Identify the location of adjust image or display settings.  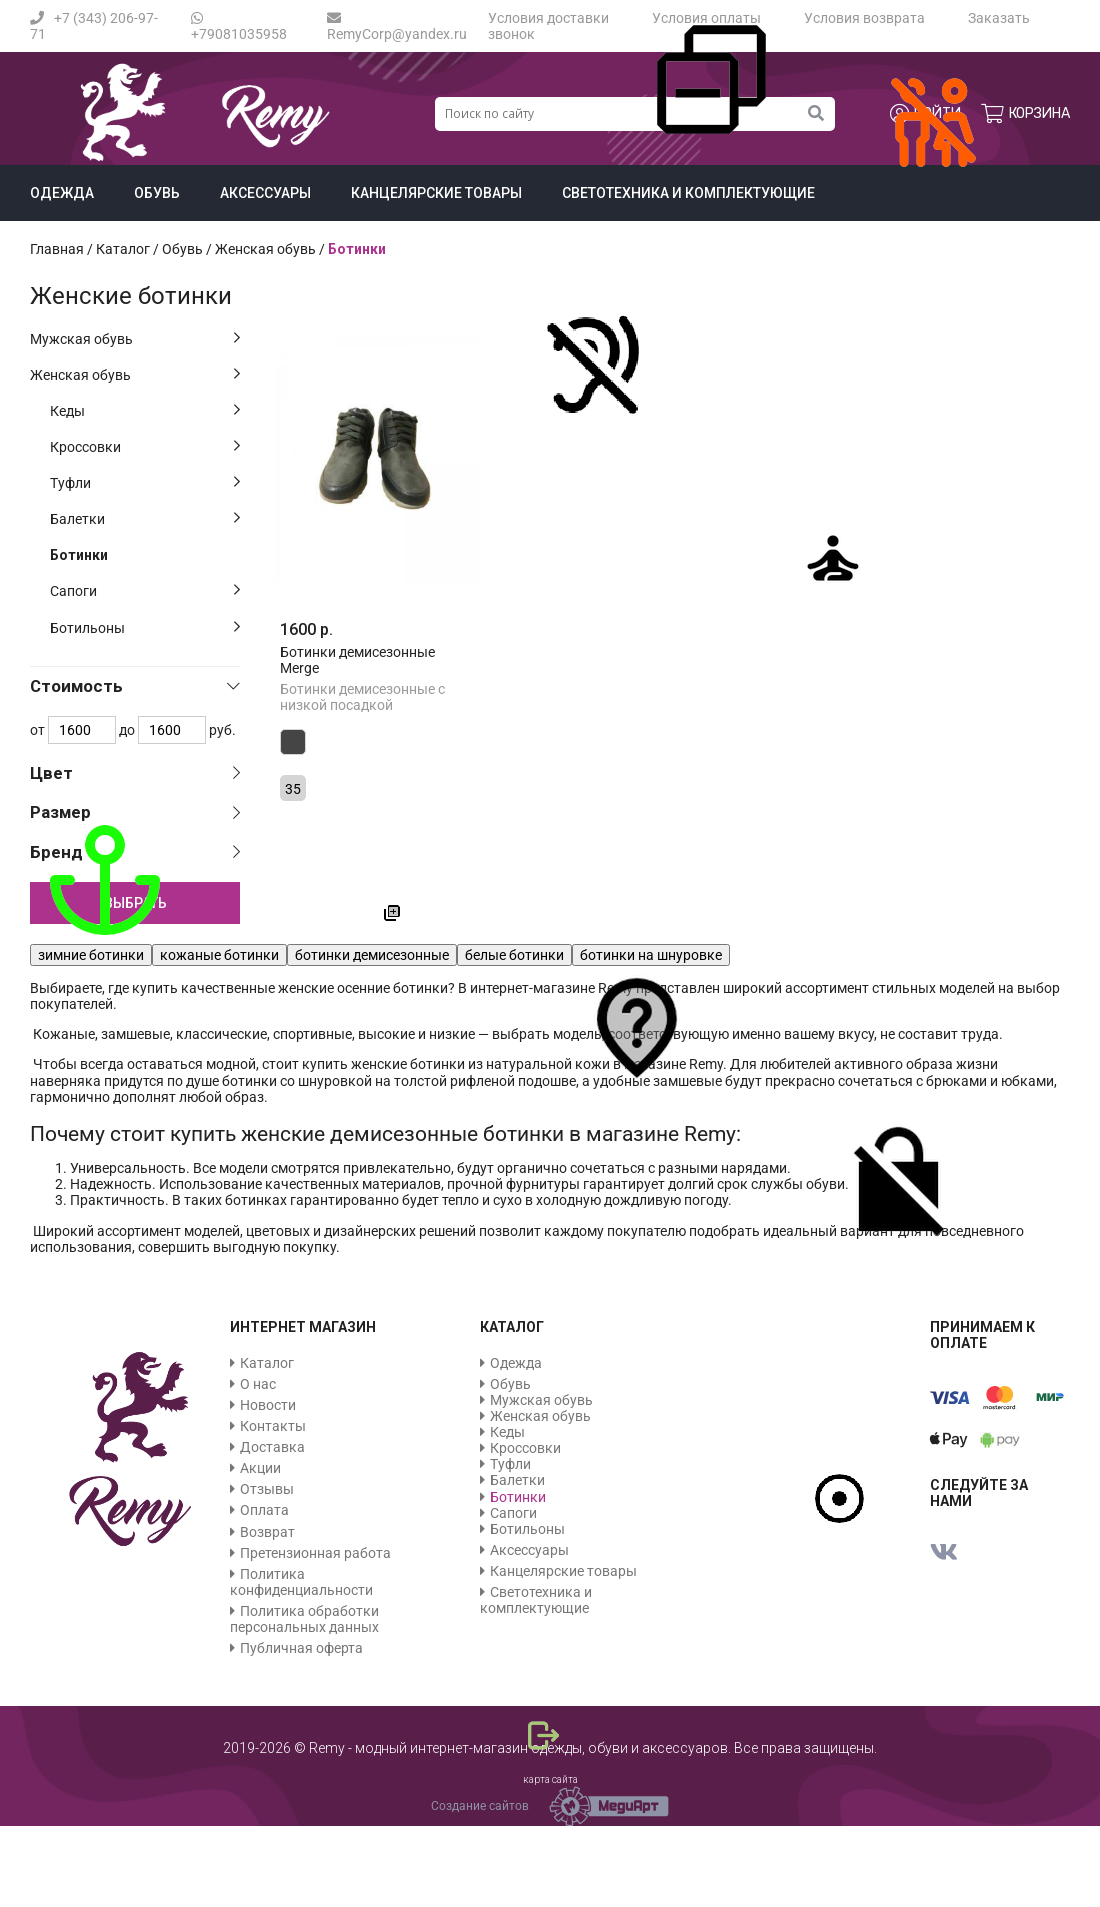
(839, 1498).